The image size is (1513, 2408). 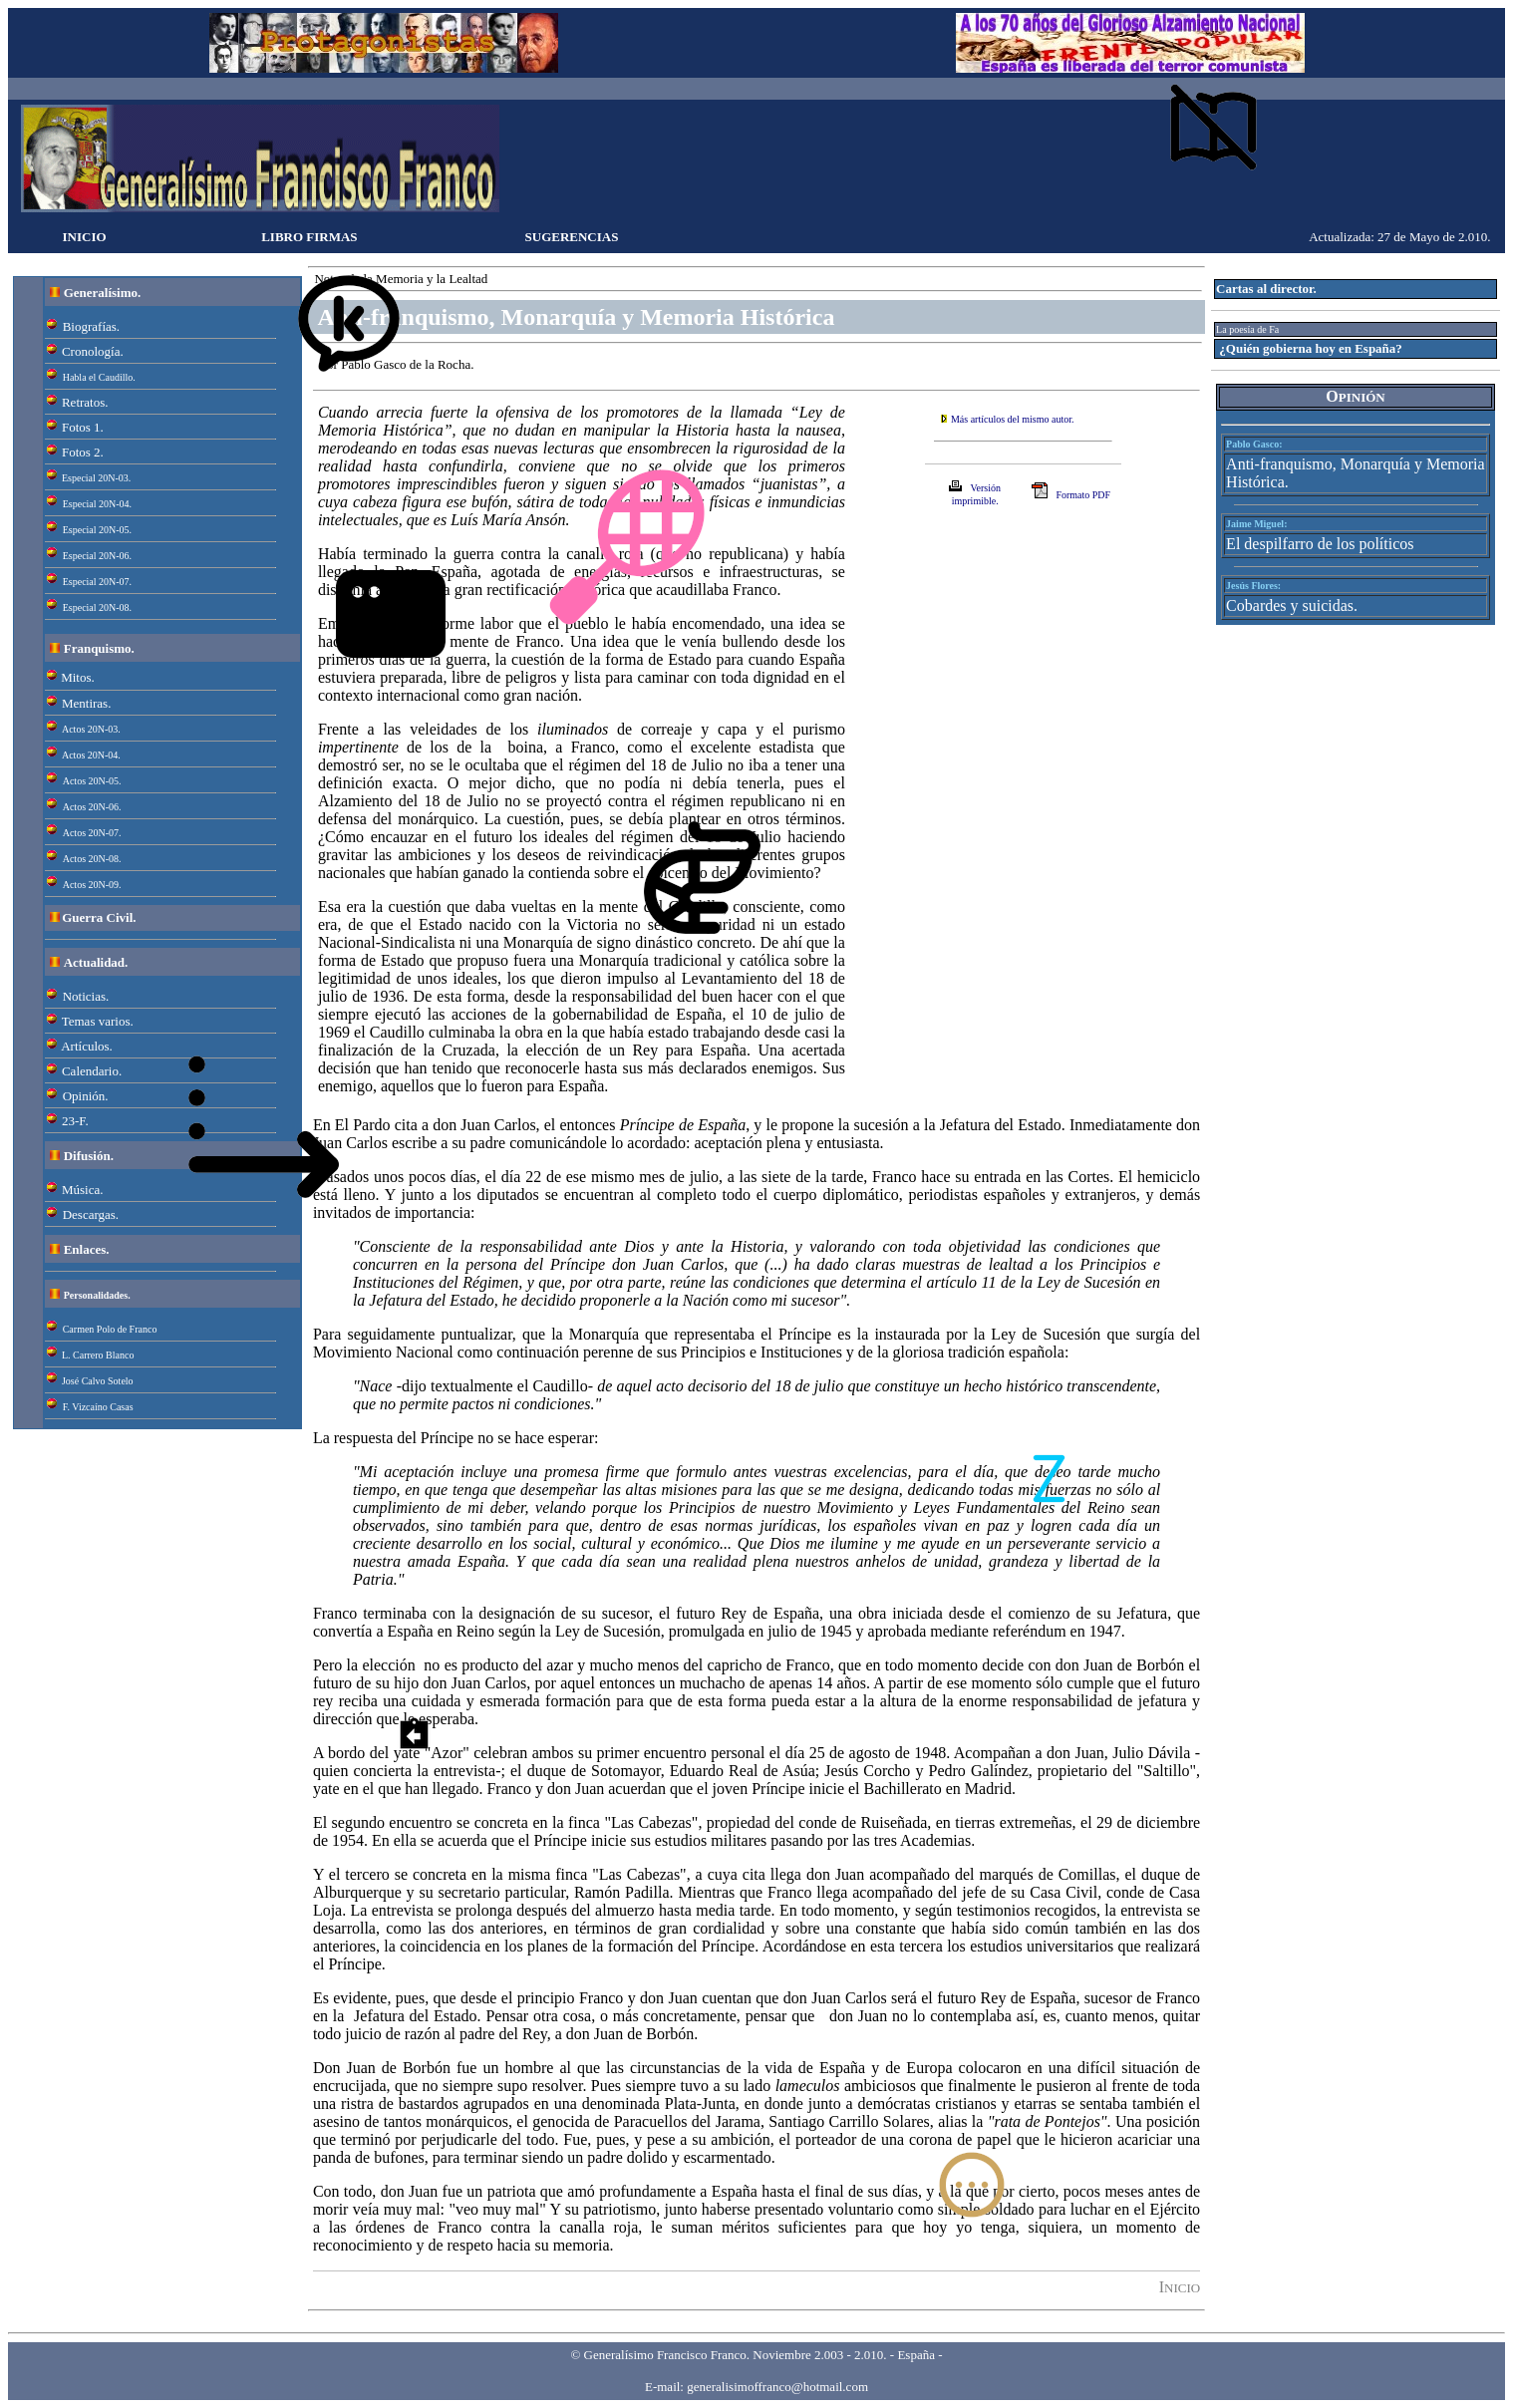 I want to click on open more options menu, so click(x=972, y=2185).